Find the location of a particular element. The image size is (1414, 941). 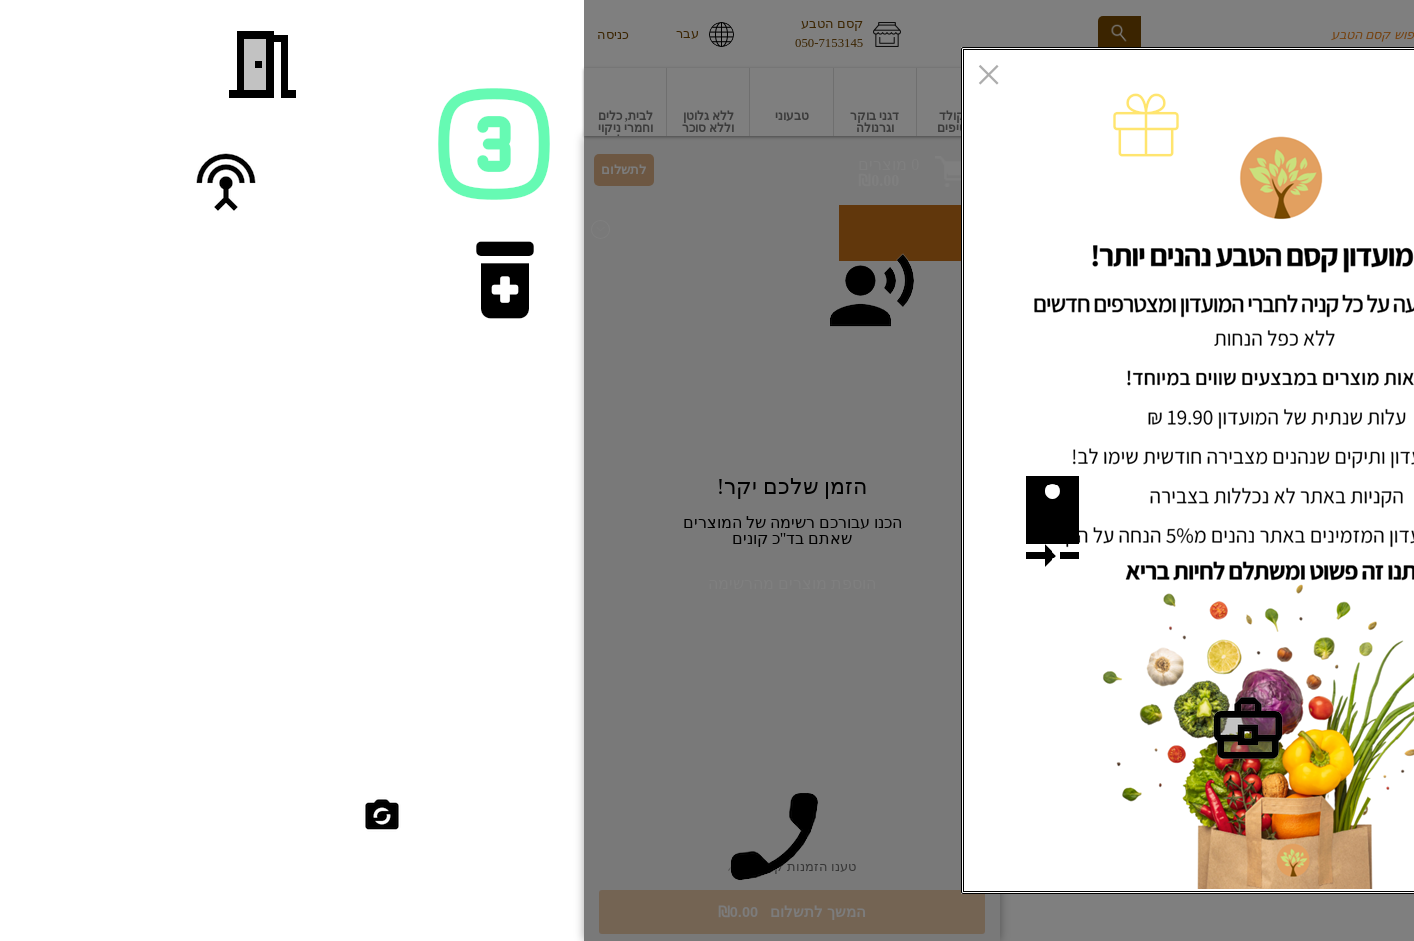

access work or business-related features is located at coordinates (1248, 728).